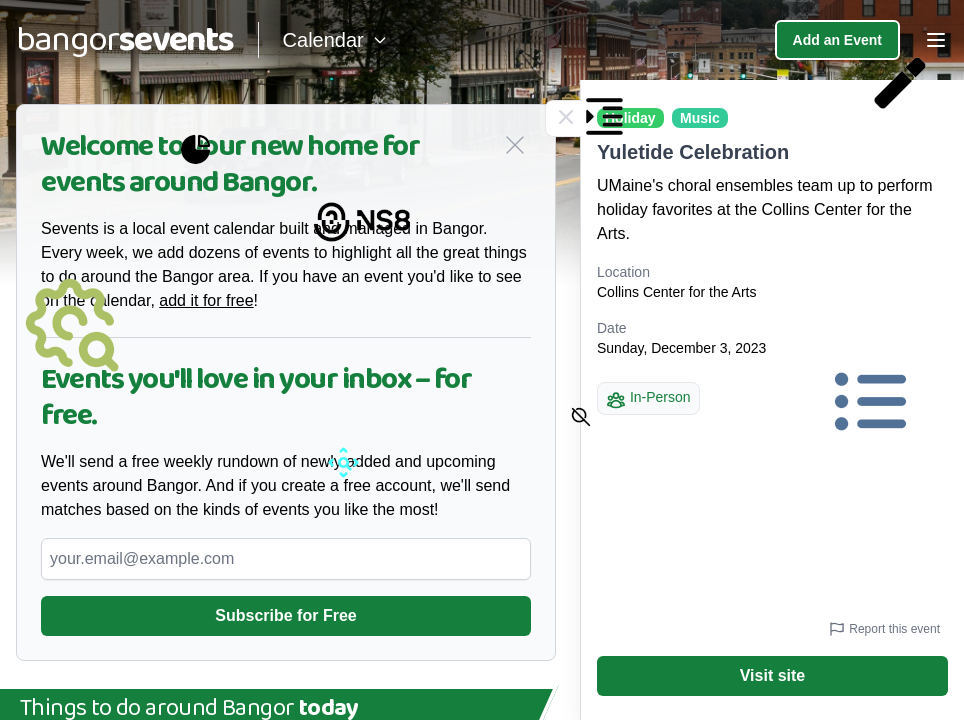 Image resolution: width=964 pixels, height=720 pixels. I want to click on view items in a bulleted list format, so click(870, 401).